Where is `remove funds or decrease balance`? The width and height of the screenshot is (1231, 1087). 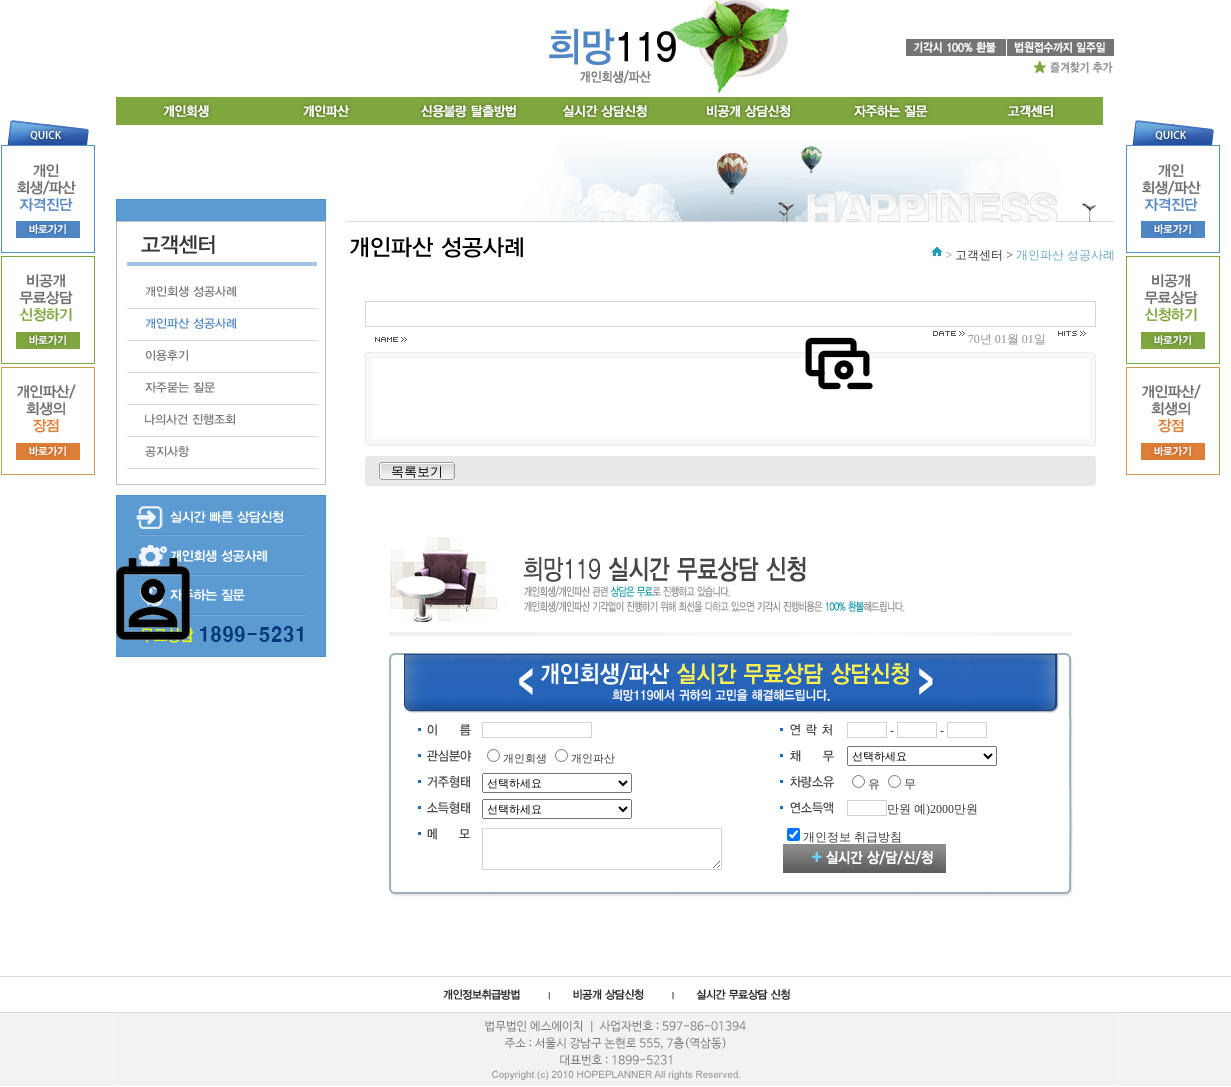 remove funds or decrease balance is located at coordinates (837, 363).